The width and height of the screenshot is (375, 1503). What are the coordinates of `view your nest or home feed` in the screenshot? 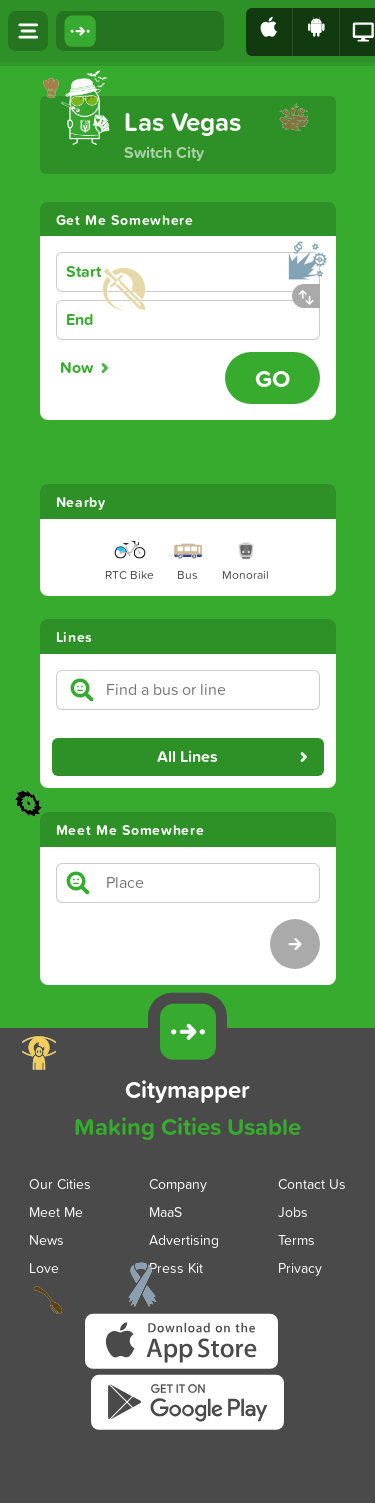 It's located at (293, 116).